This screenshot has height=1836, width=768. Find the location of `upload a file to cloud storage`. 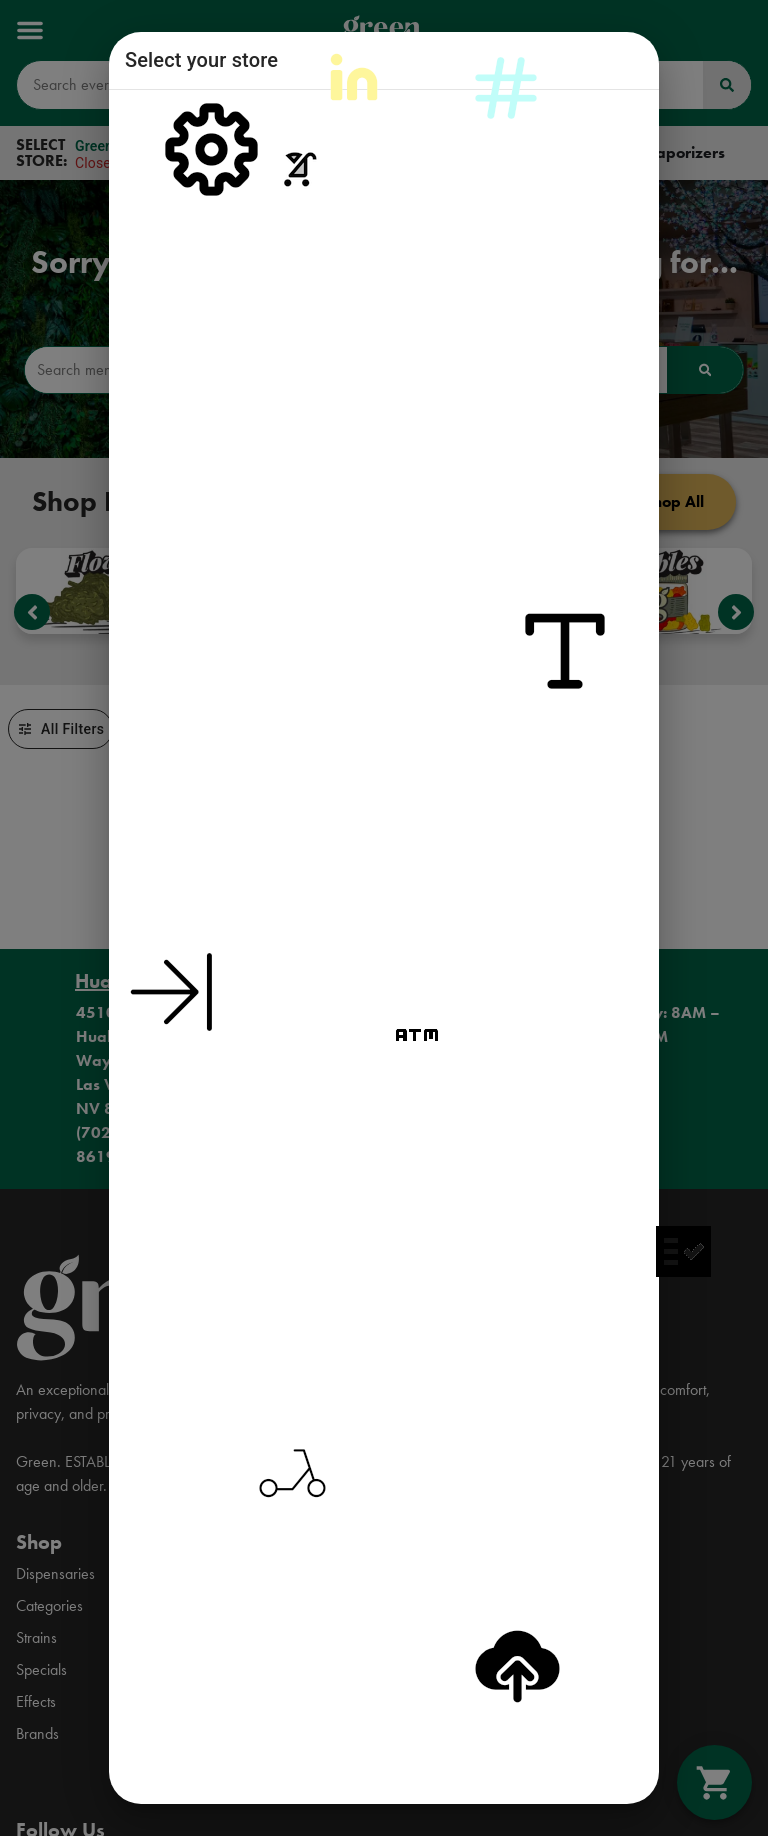

upload a file to cloud storage is located at coordinates (517, 1664).